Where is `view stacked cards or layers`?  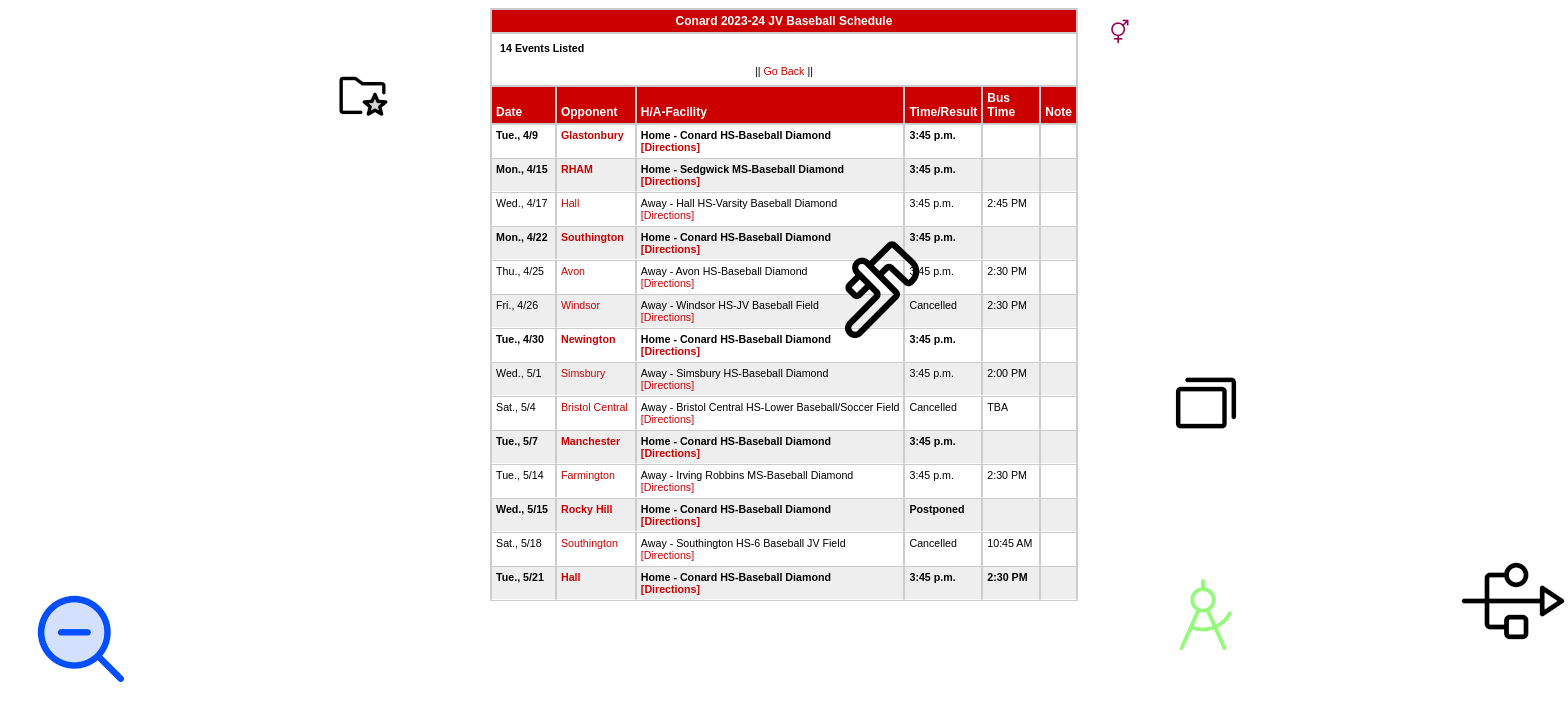 view stacked cards or layers is located at coordinates (1206, 403).